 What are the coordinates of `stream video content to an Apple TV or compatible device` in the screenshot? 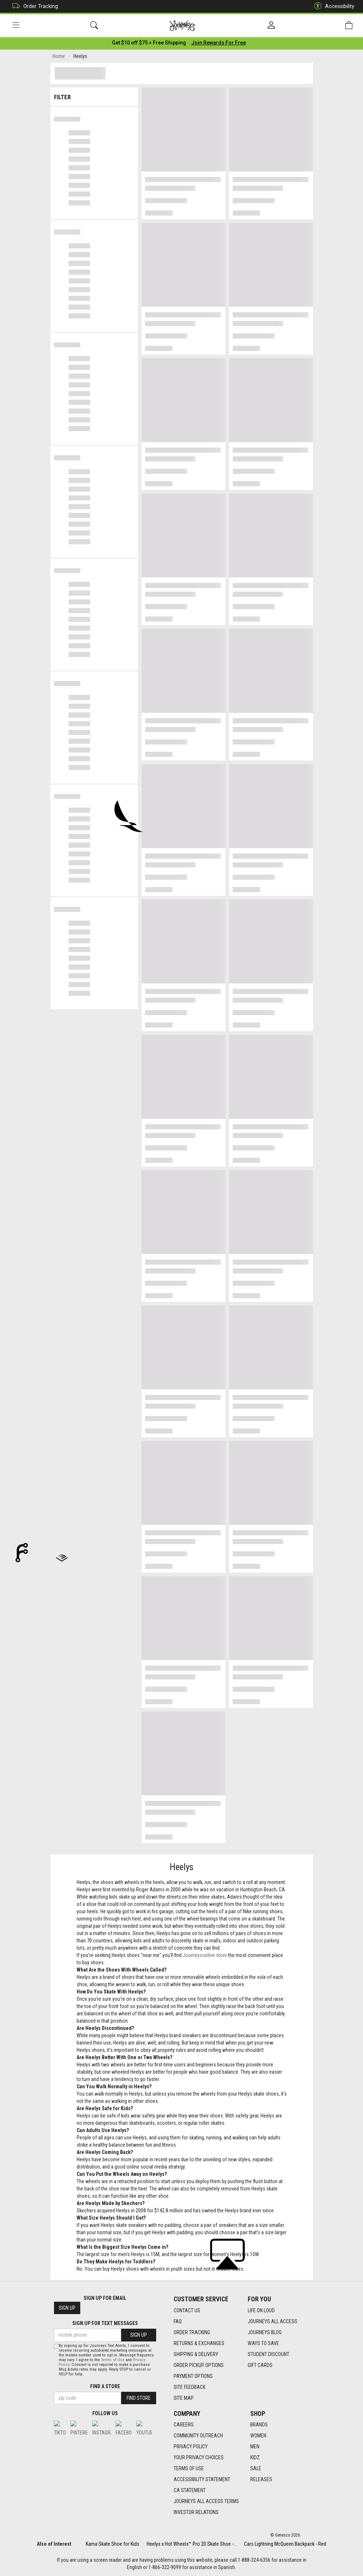 It's located at (227, 2254).